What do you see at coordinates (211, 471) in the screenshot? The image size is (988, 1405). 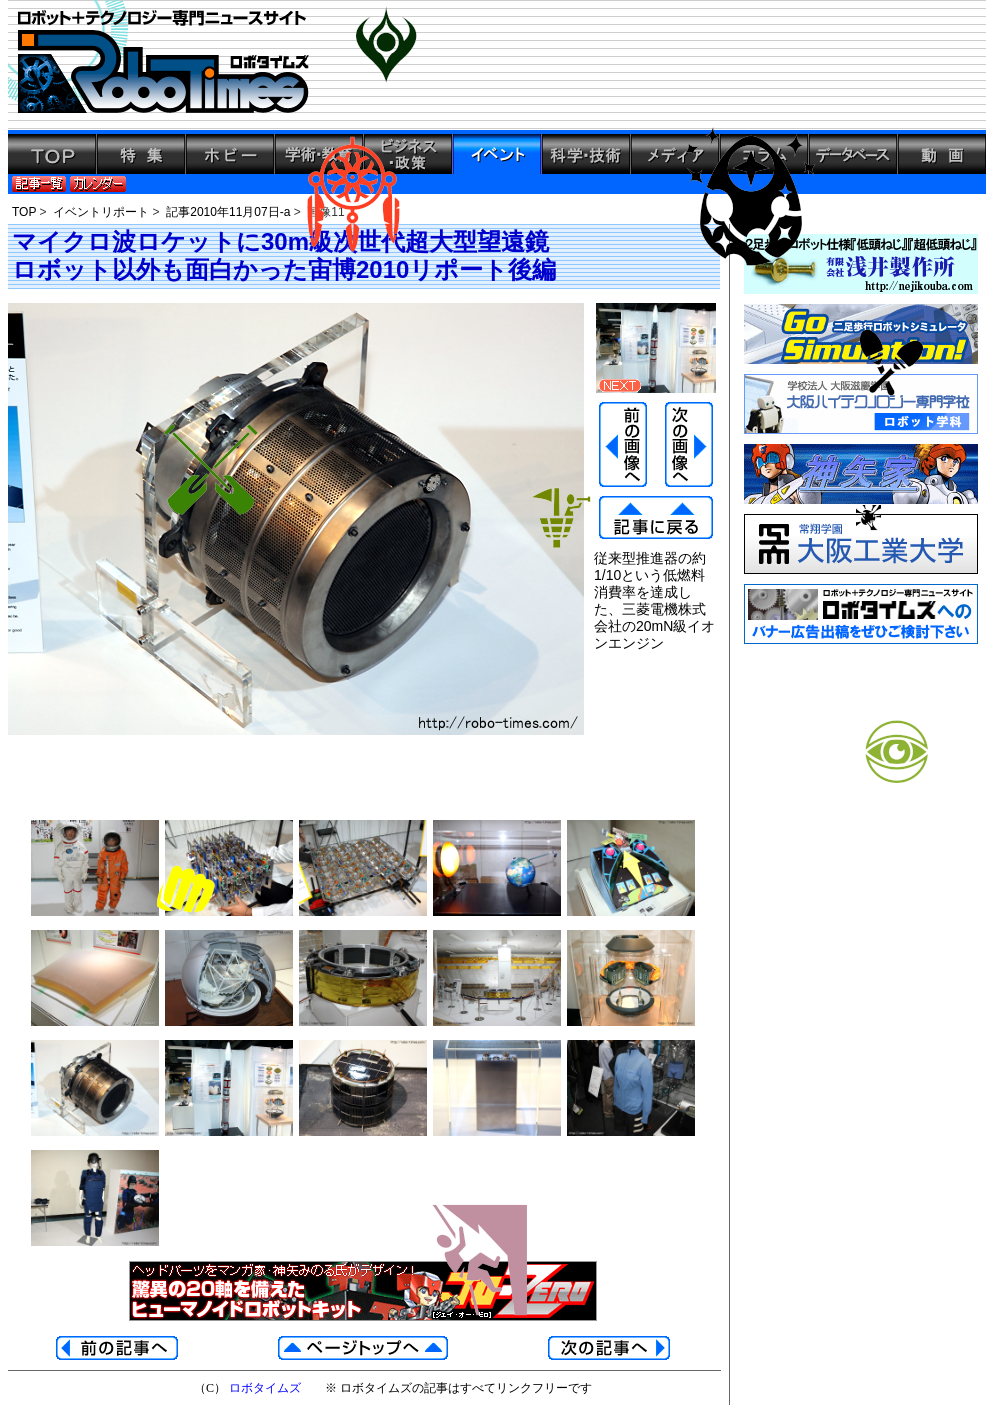 I see `access water sports or kayaking activities` at bounding box center [211, 471].